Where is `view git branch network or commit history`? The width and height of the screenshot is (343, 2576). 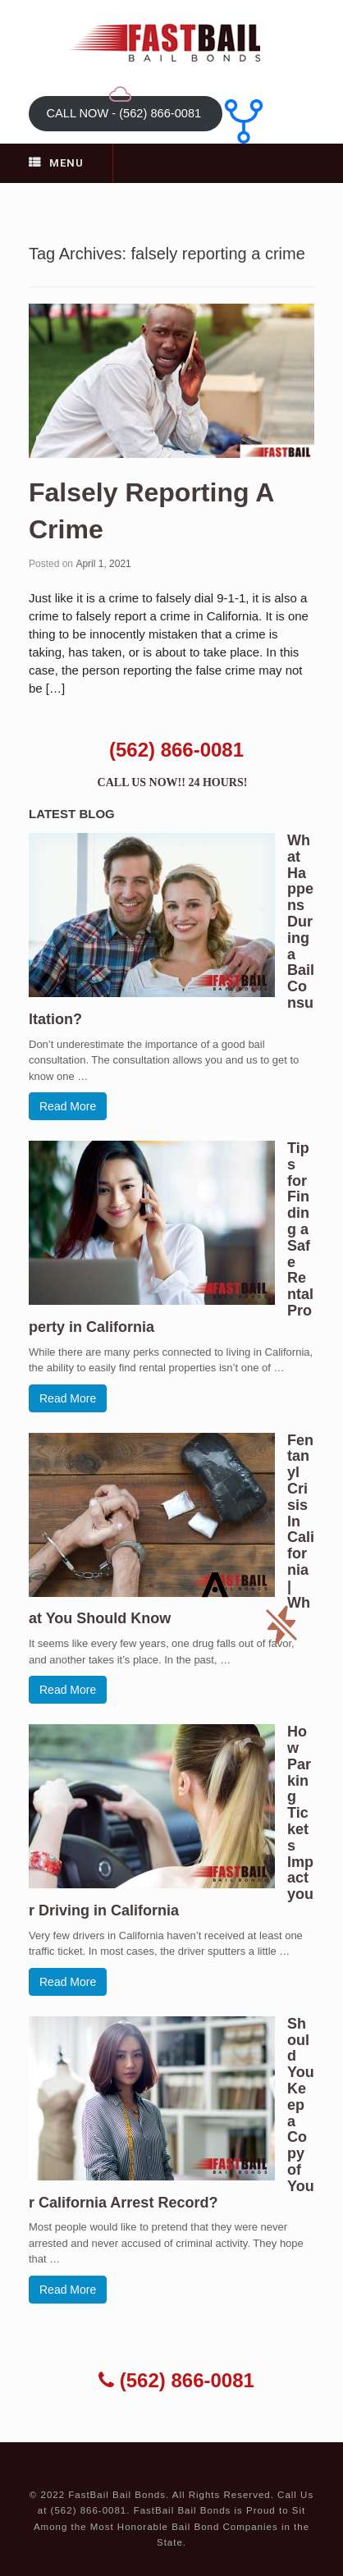 view git branch network or commit history is located at coordinates (244, 121).